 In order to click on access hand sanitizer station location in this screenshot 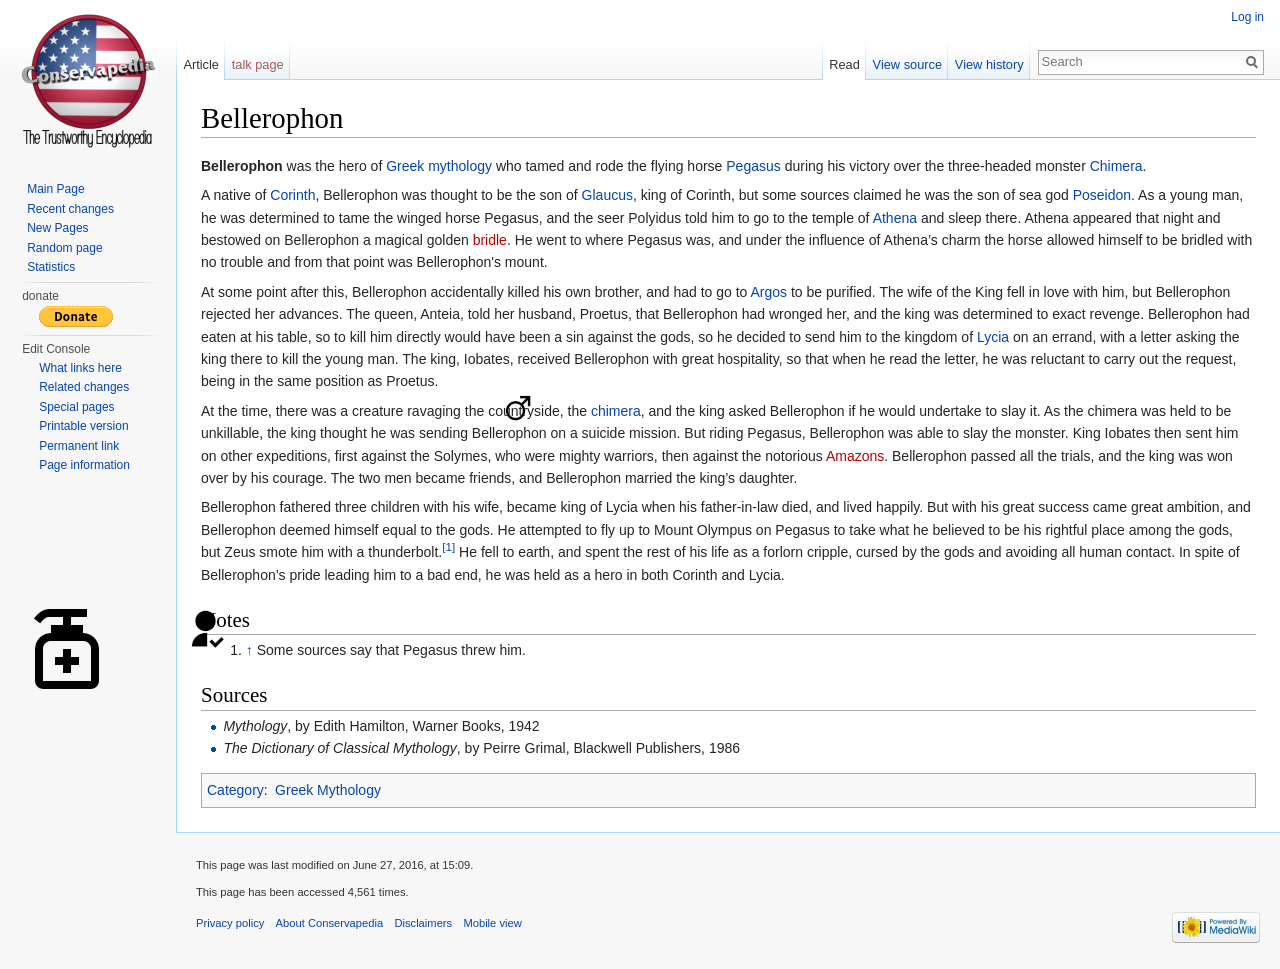, I will do `click(67, 649)`.